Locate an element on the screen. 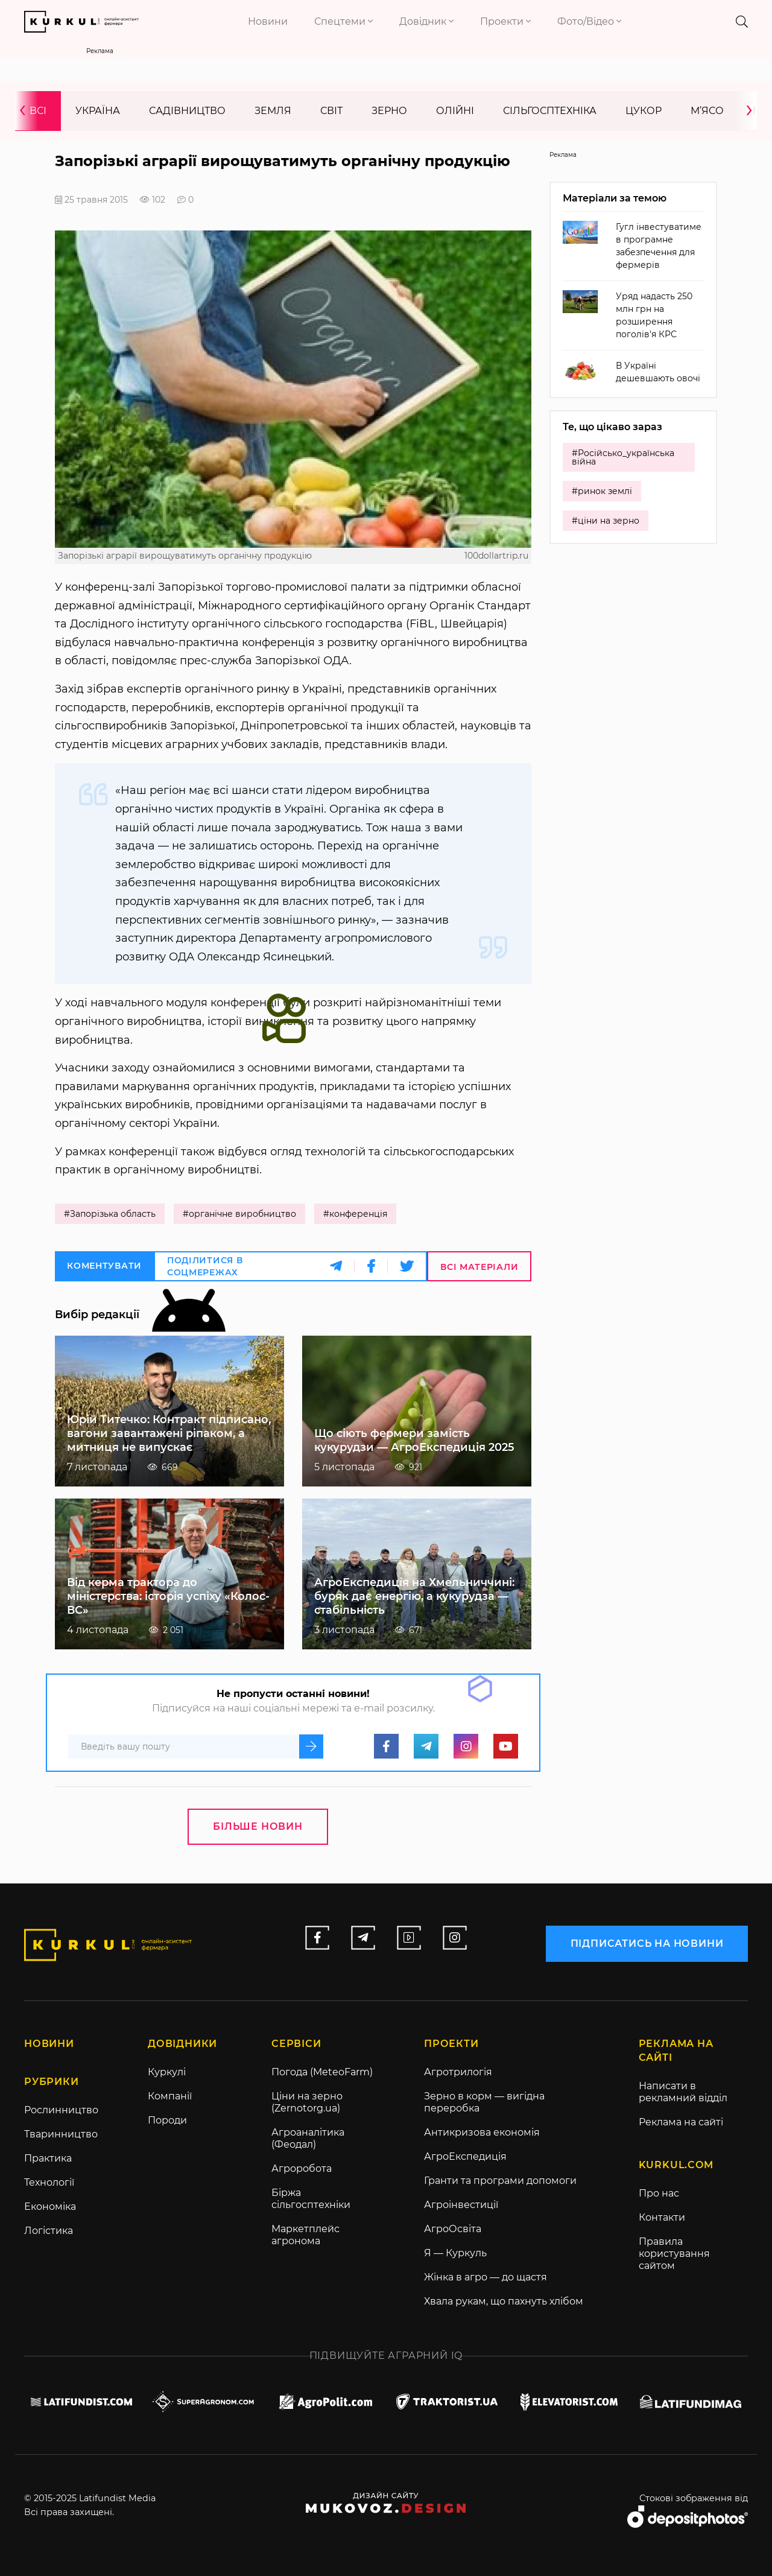 Image resolution: width=772 pixels, height=2576 pixels. android operating system logo is located at coordinates (189, 1310).